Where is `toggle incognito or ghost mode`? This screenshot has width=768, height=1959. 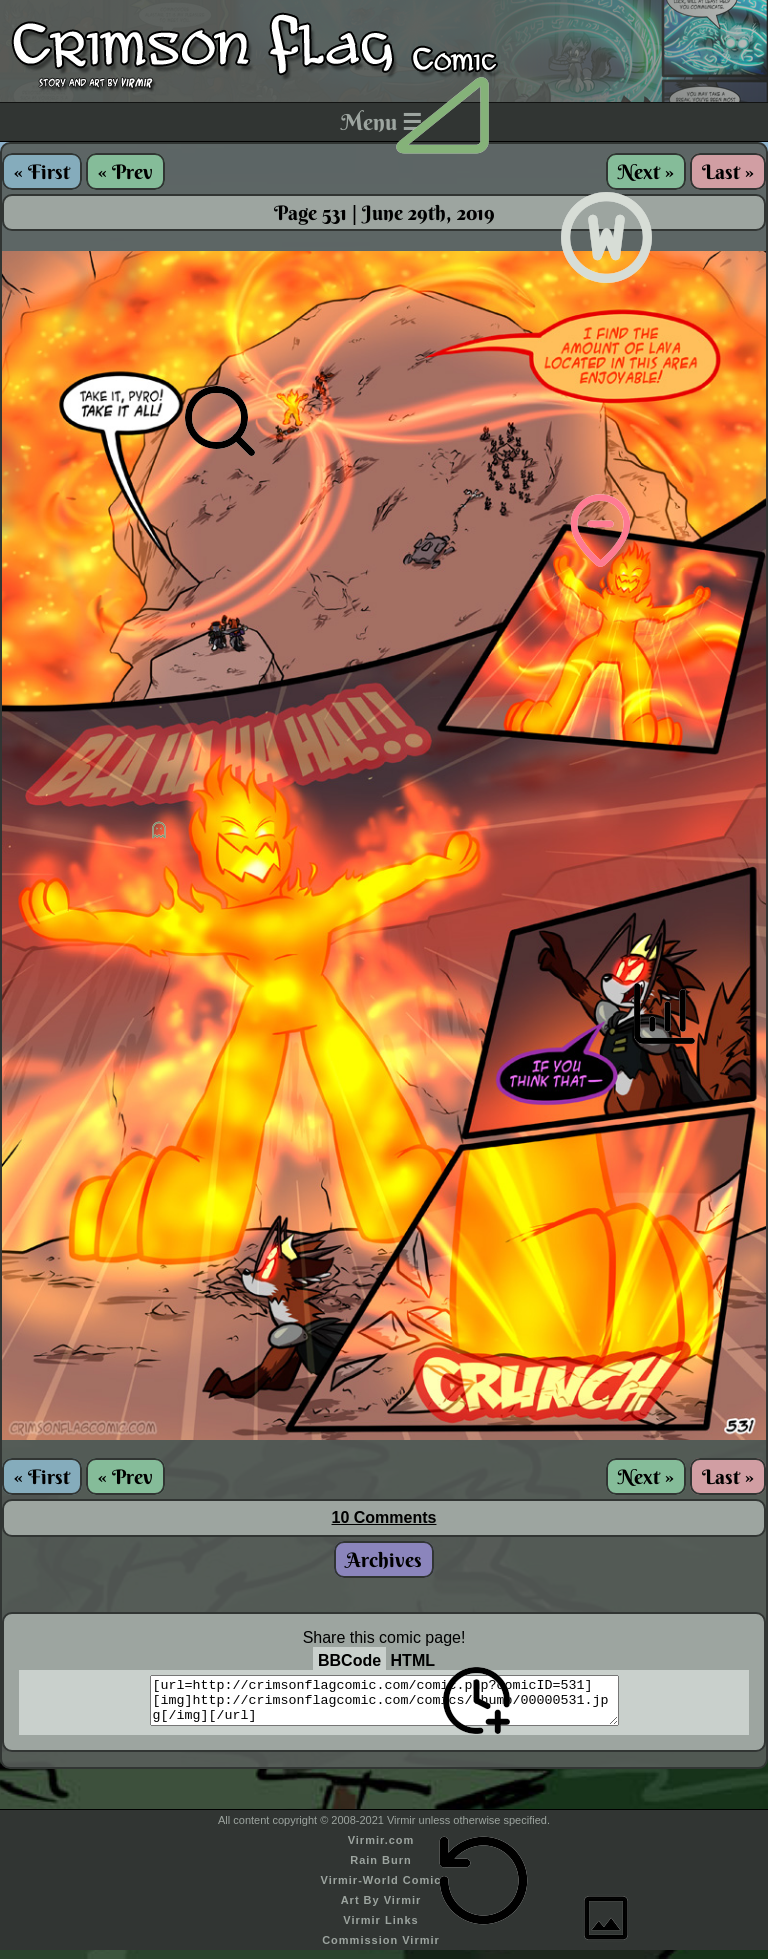 toggle incognito or ghost mode is located at coordinates (159, 830).